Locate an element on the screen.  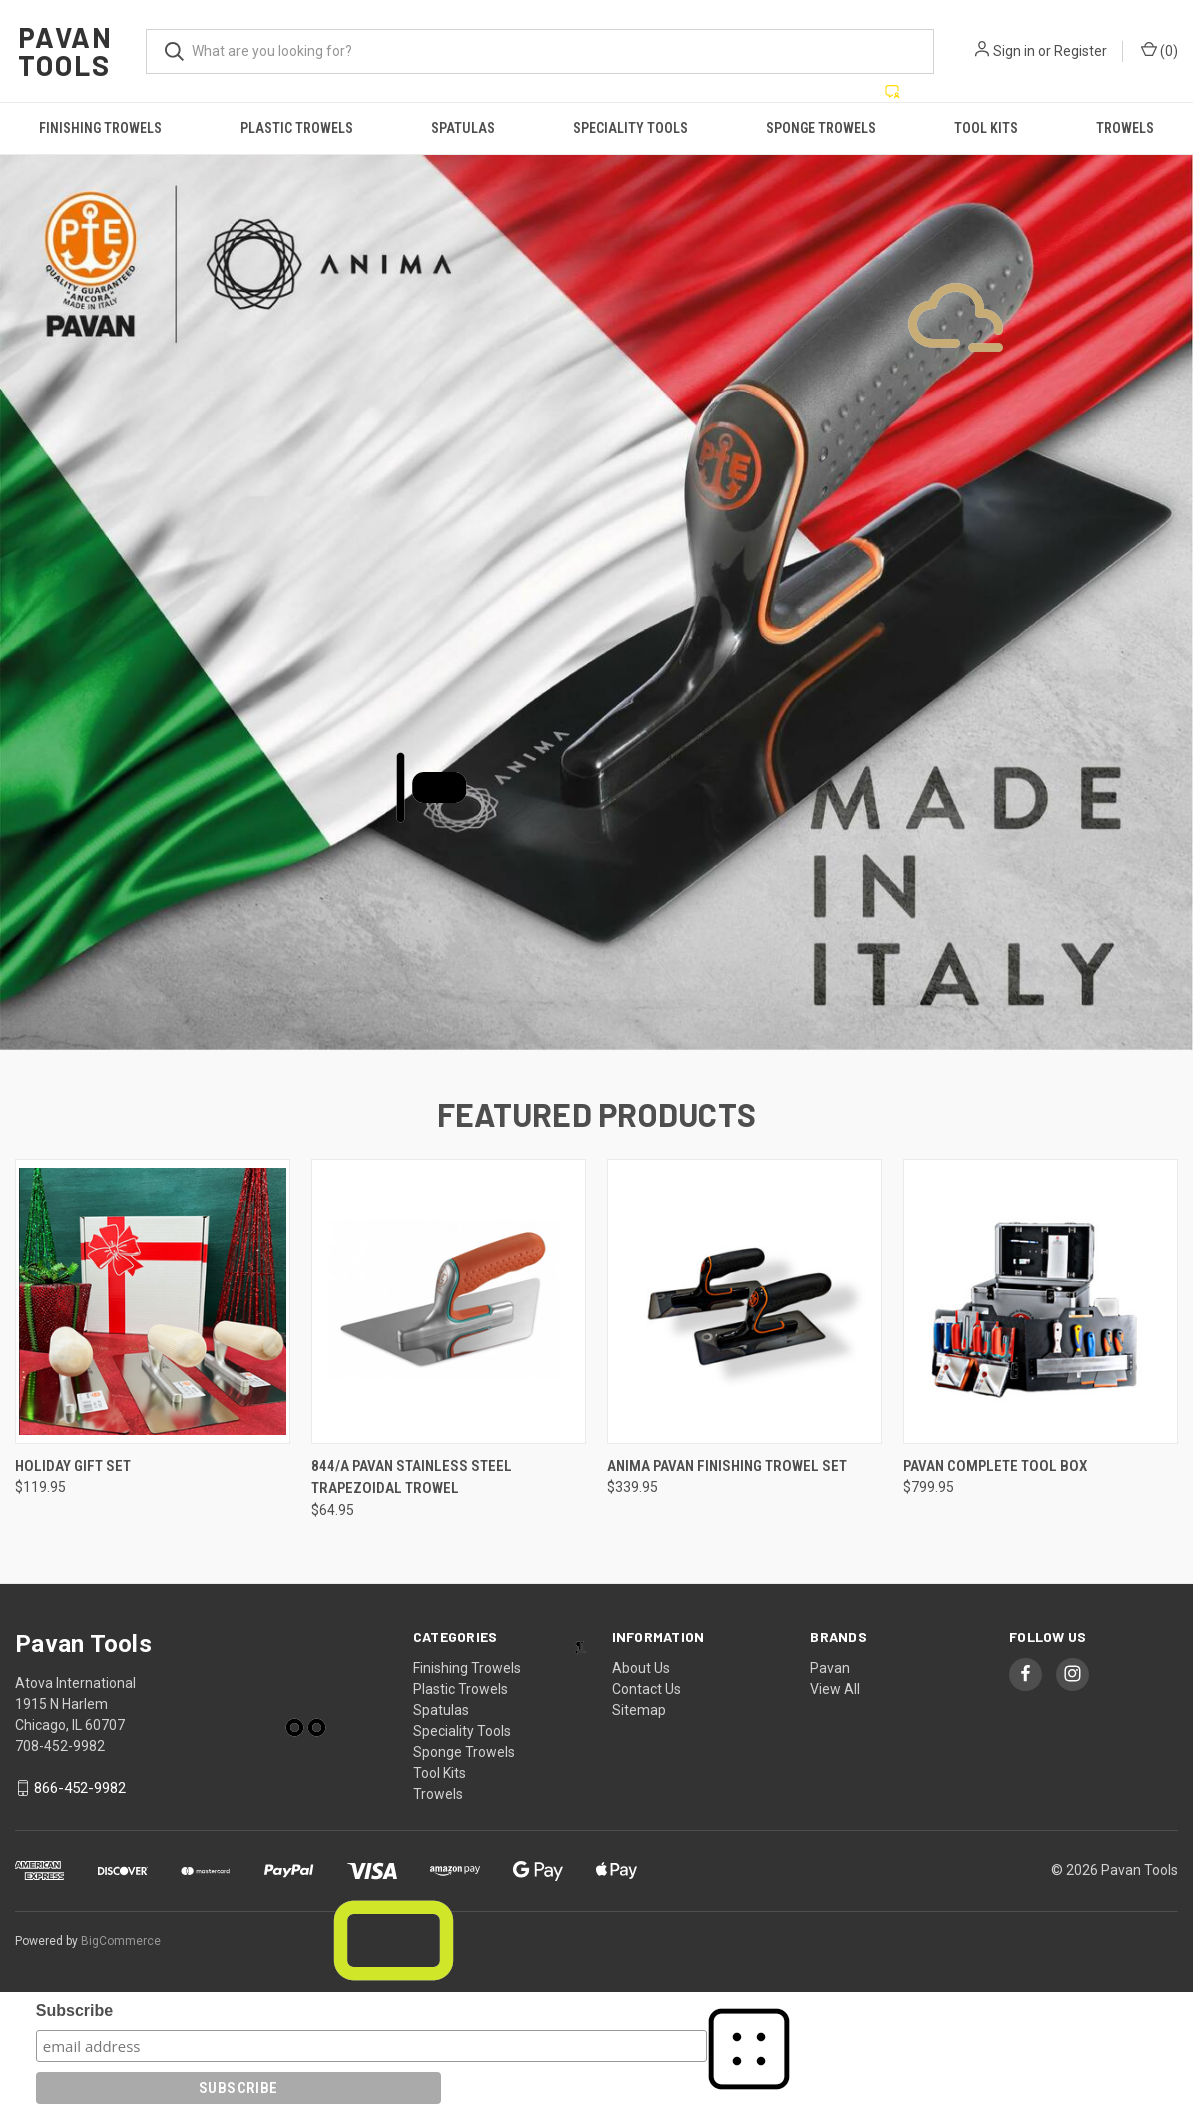
roll or randomize with a value of four is located at coordinates (749, 2049).